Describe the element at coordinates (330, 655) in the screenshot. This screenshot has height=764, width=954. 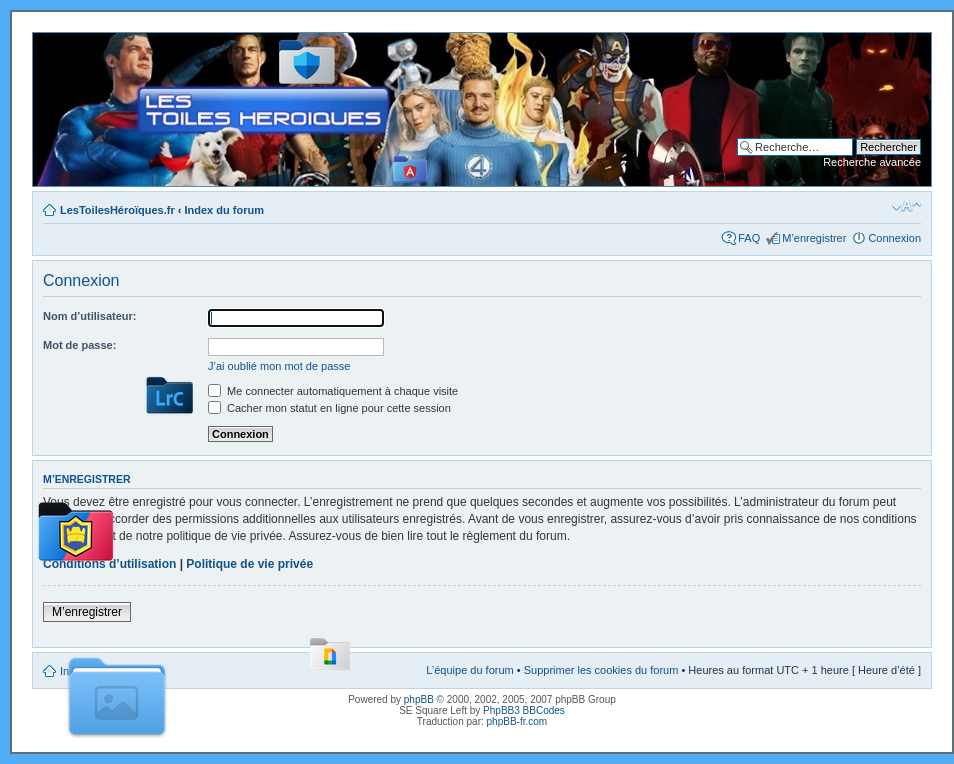
I see `open folder containing google docs files` at that location.